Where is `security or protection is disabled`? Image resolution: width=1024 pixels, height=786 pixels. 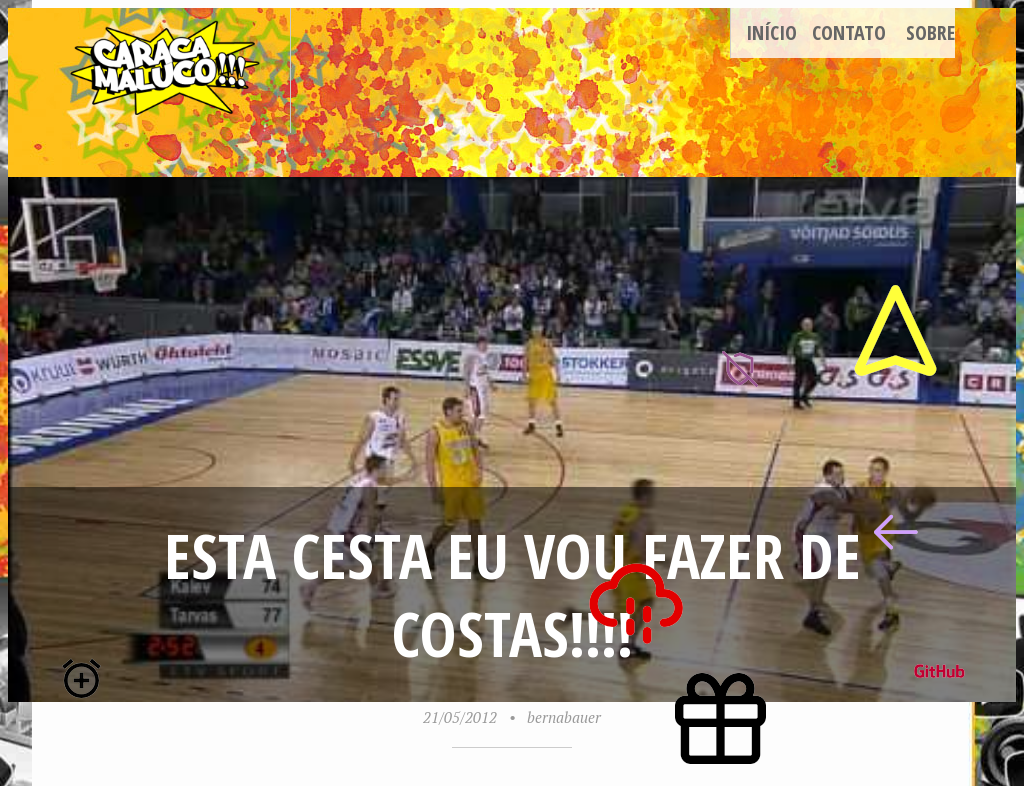 security or protection is disabled is located at coordinates (740, 369).